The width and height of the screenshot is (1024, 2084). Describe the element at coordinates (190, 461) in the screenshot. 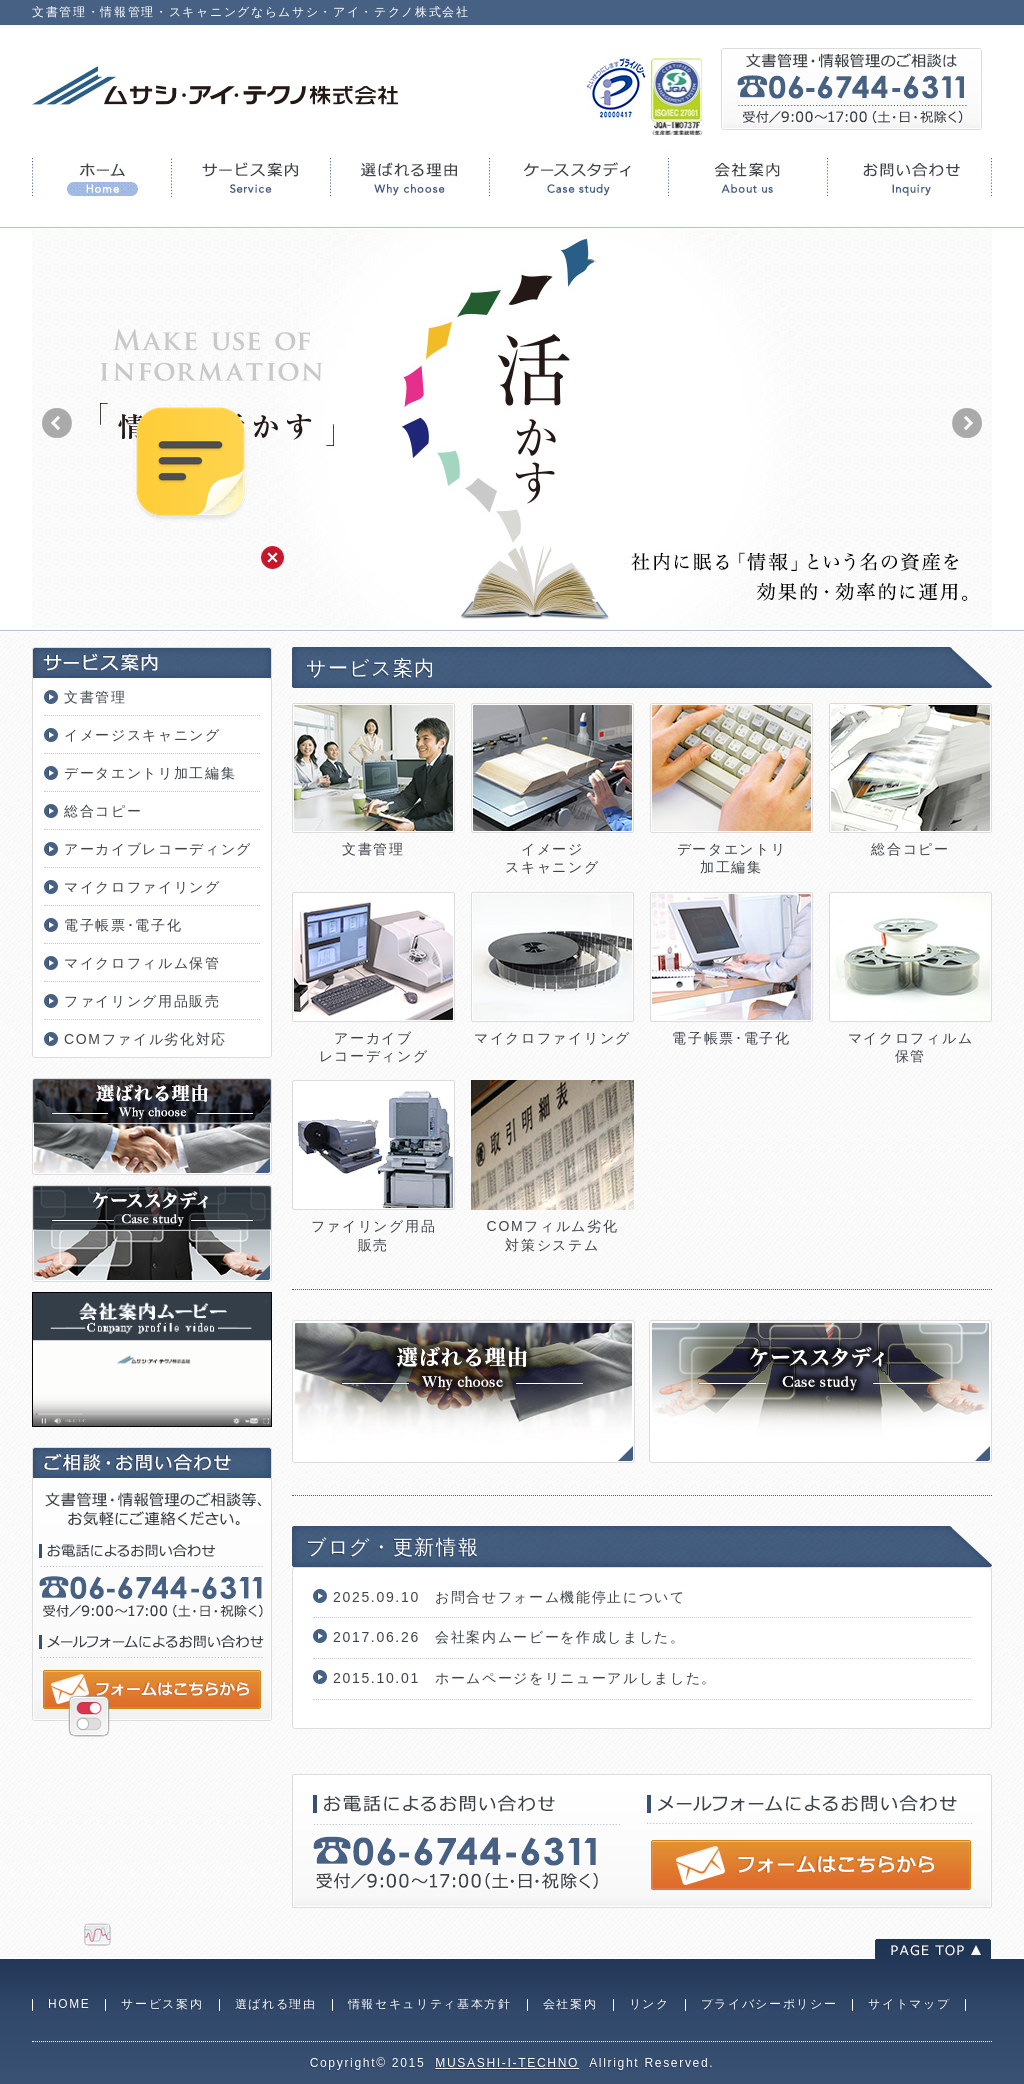

I see `open the stickies app for quick notes` at that location.